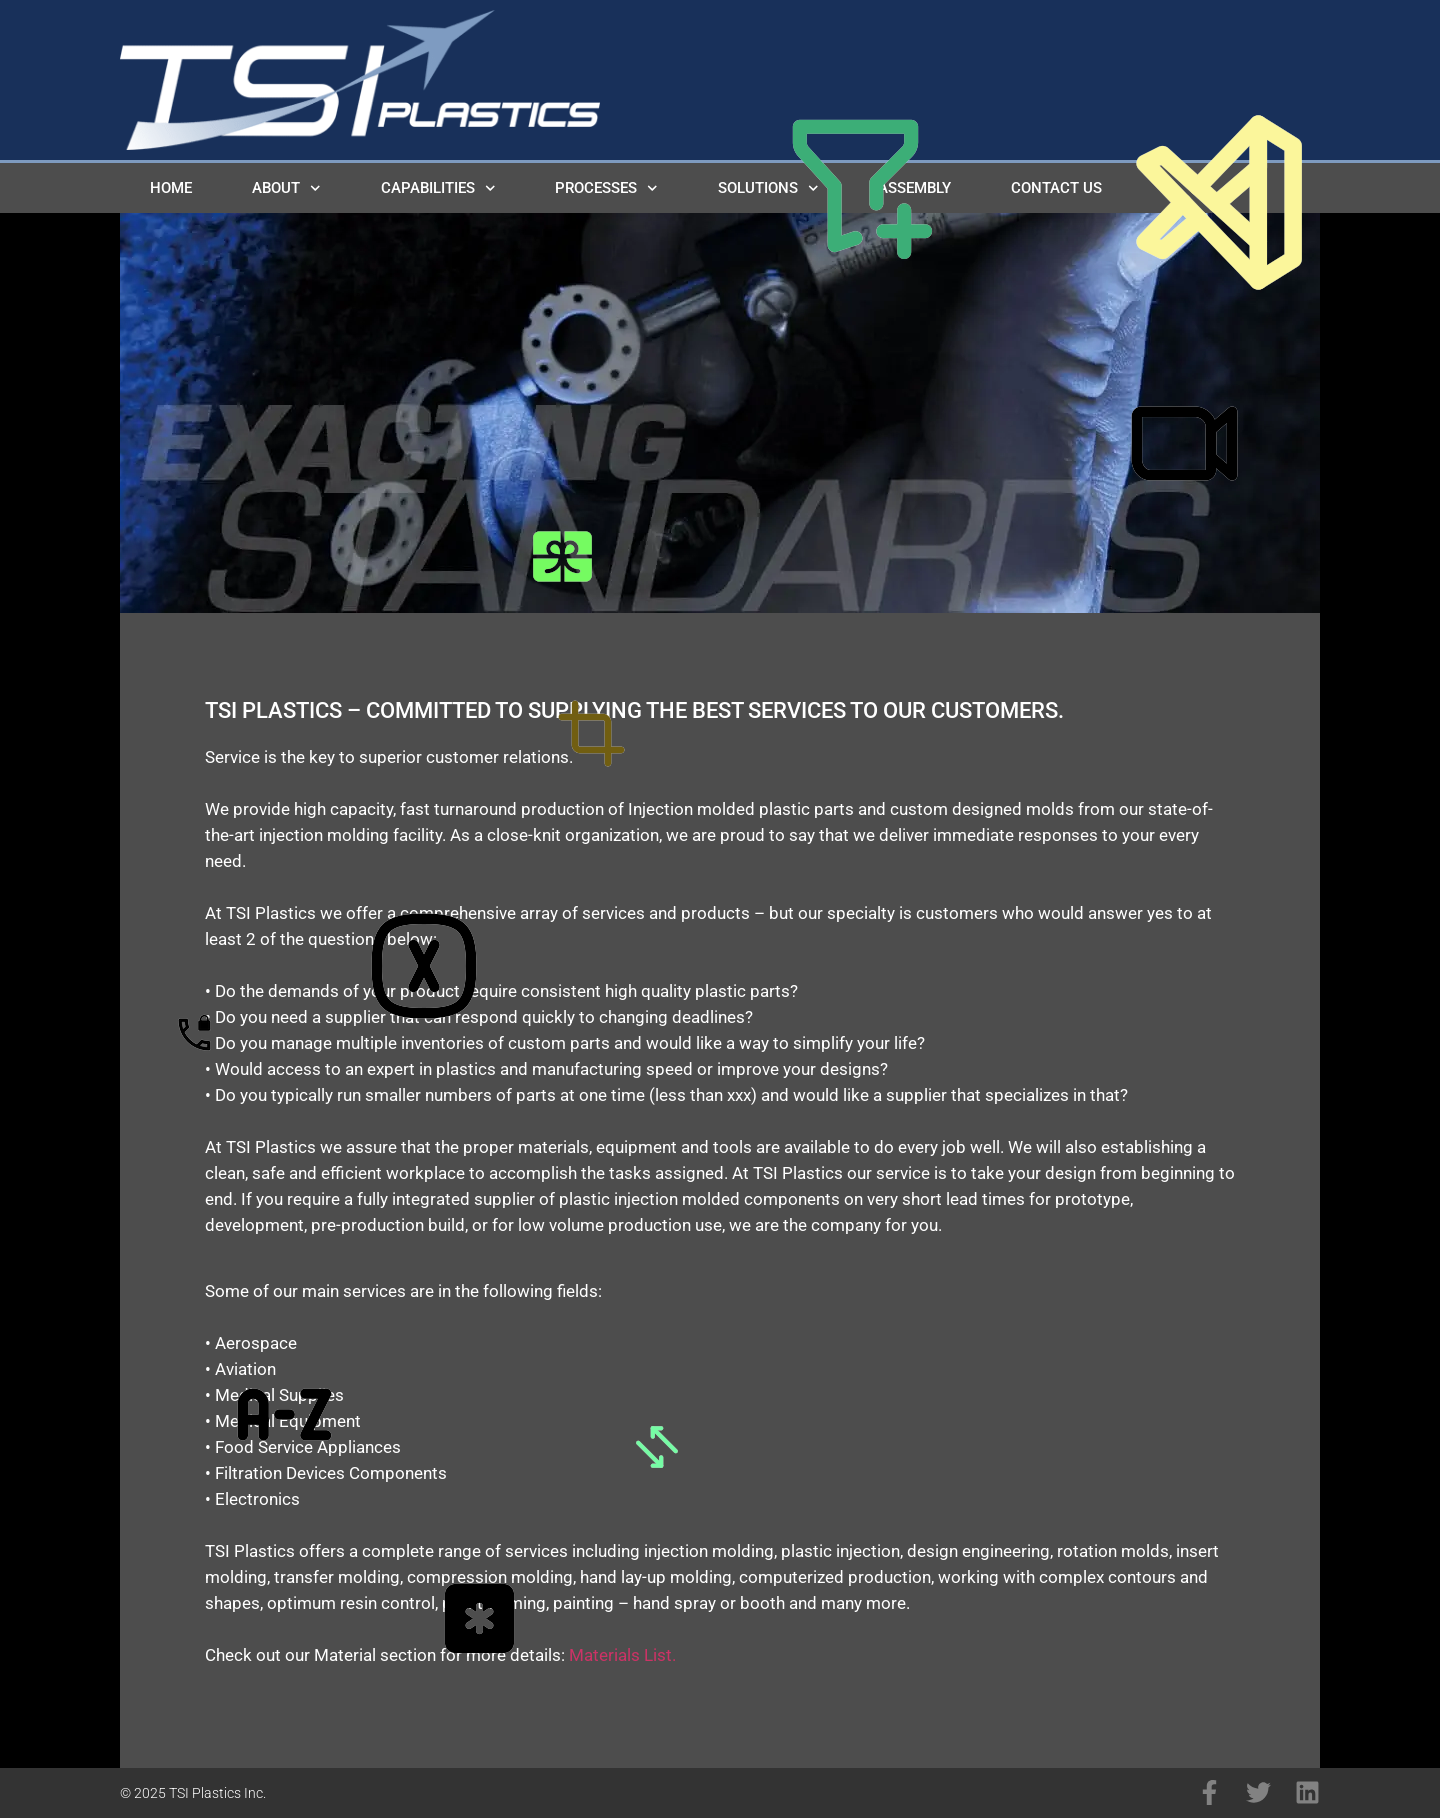 The image size is (1440, 1818). What do you see at coordinates (194, 1034) in the screenshot?
I see `indicates phone or call features are locked` at bounding box center [194, 1034].